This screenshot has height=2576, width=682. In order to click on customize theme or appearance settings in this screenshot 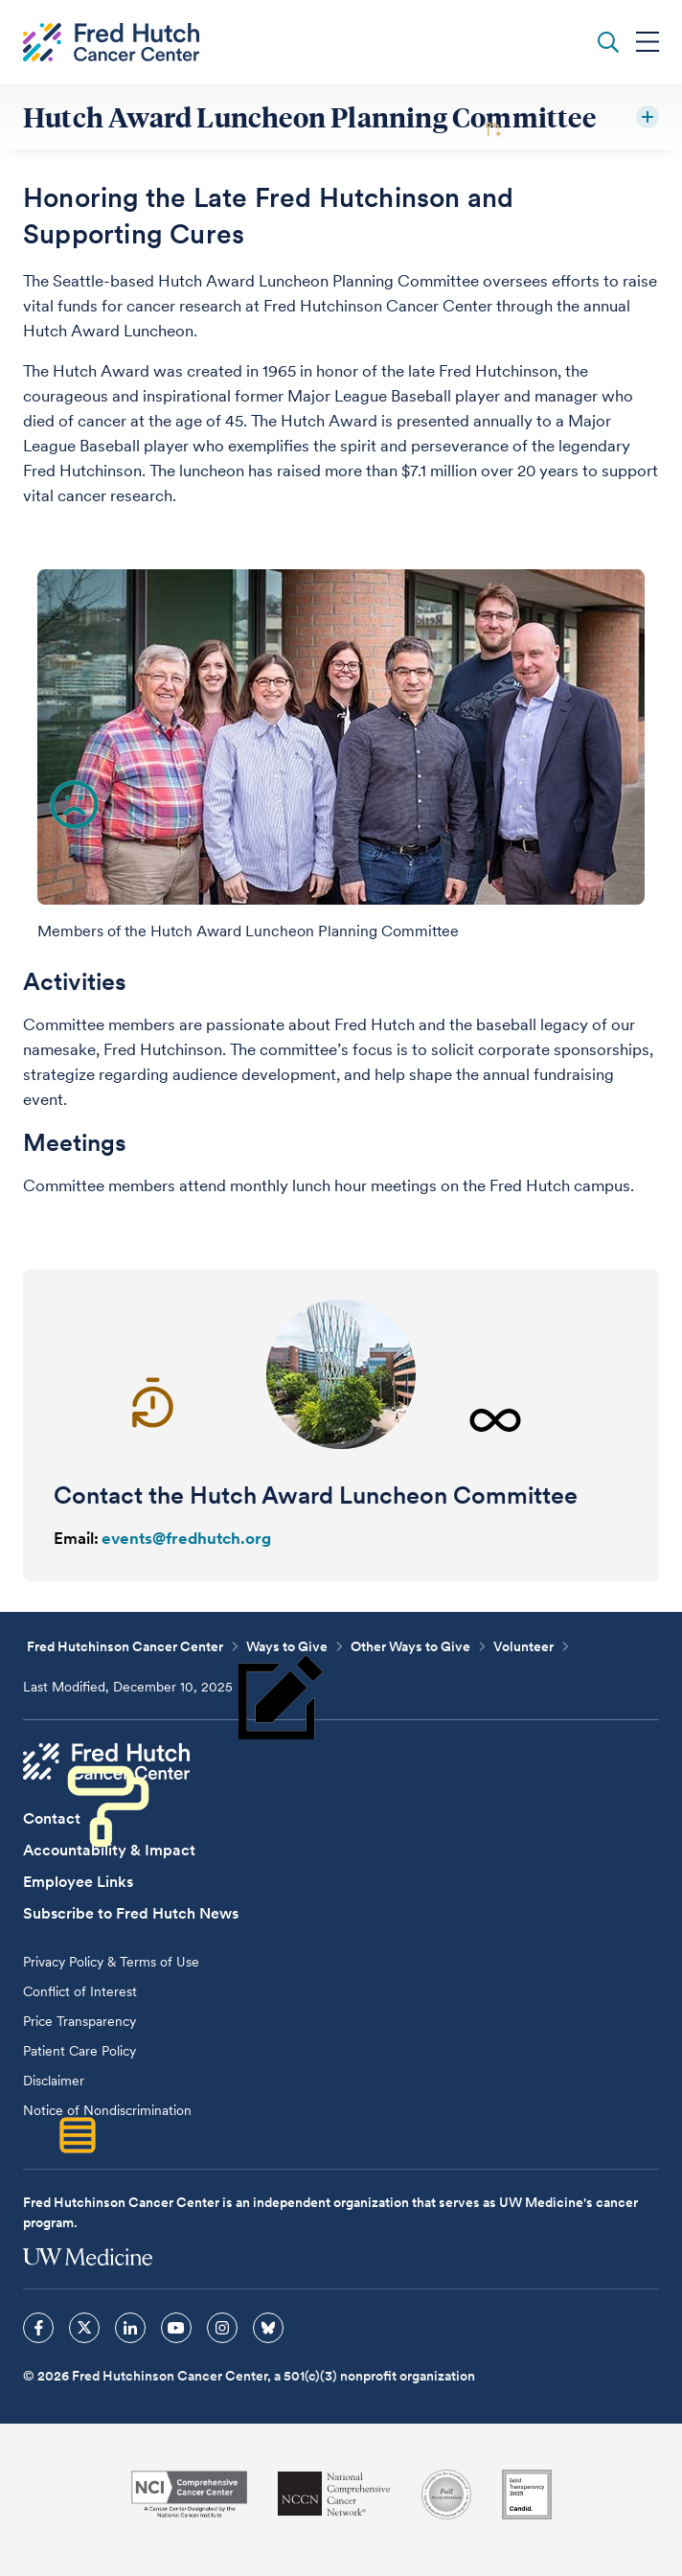, I will do `click(108, 1806)`.